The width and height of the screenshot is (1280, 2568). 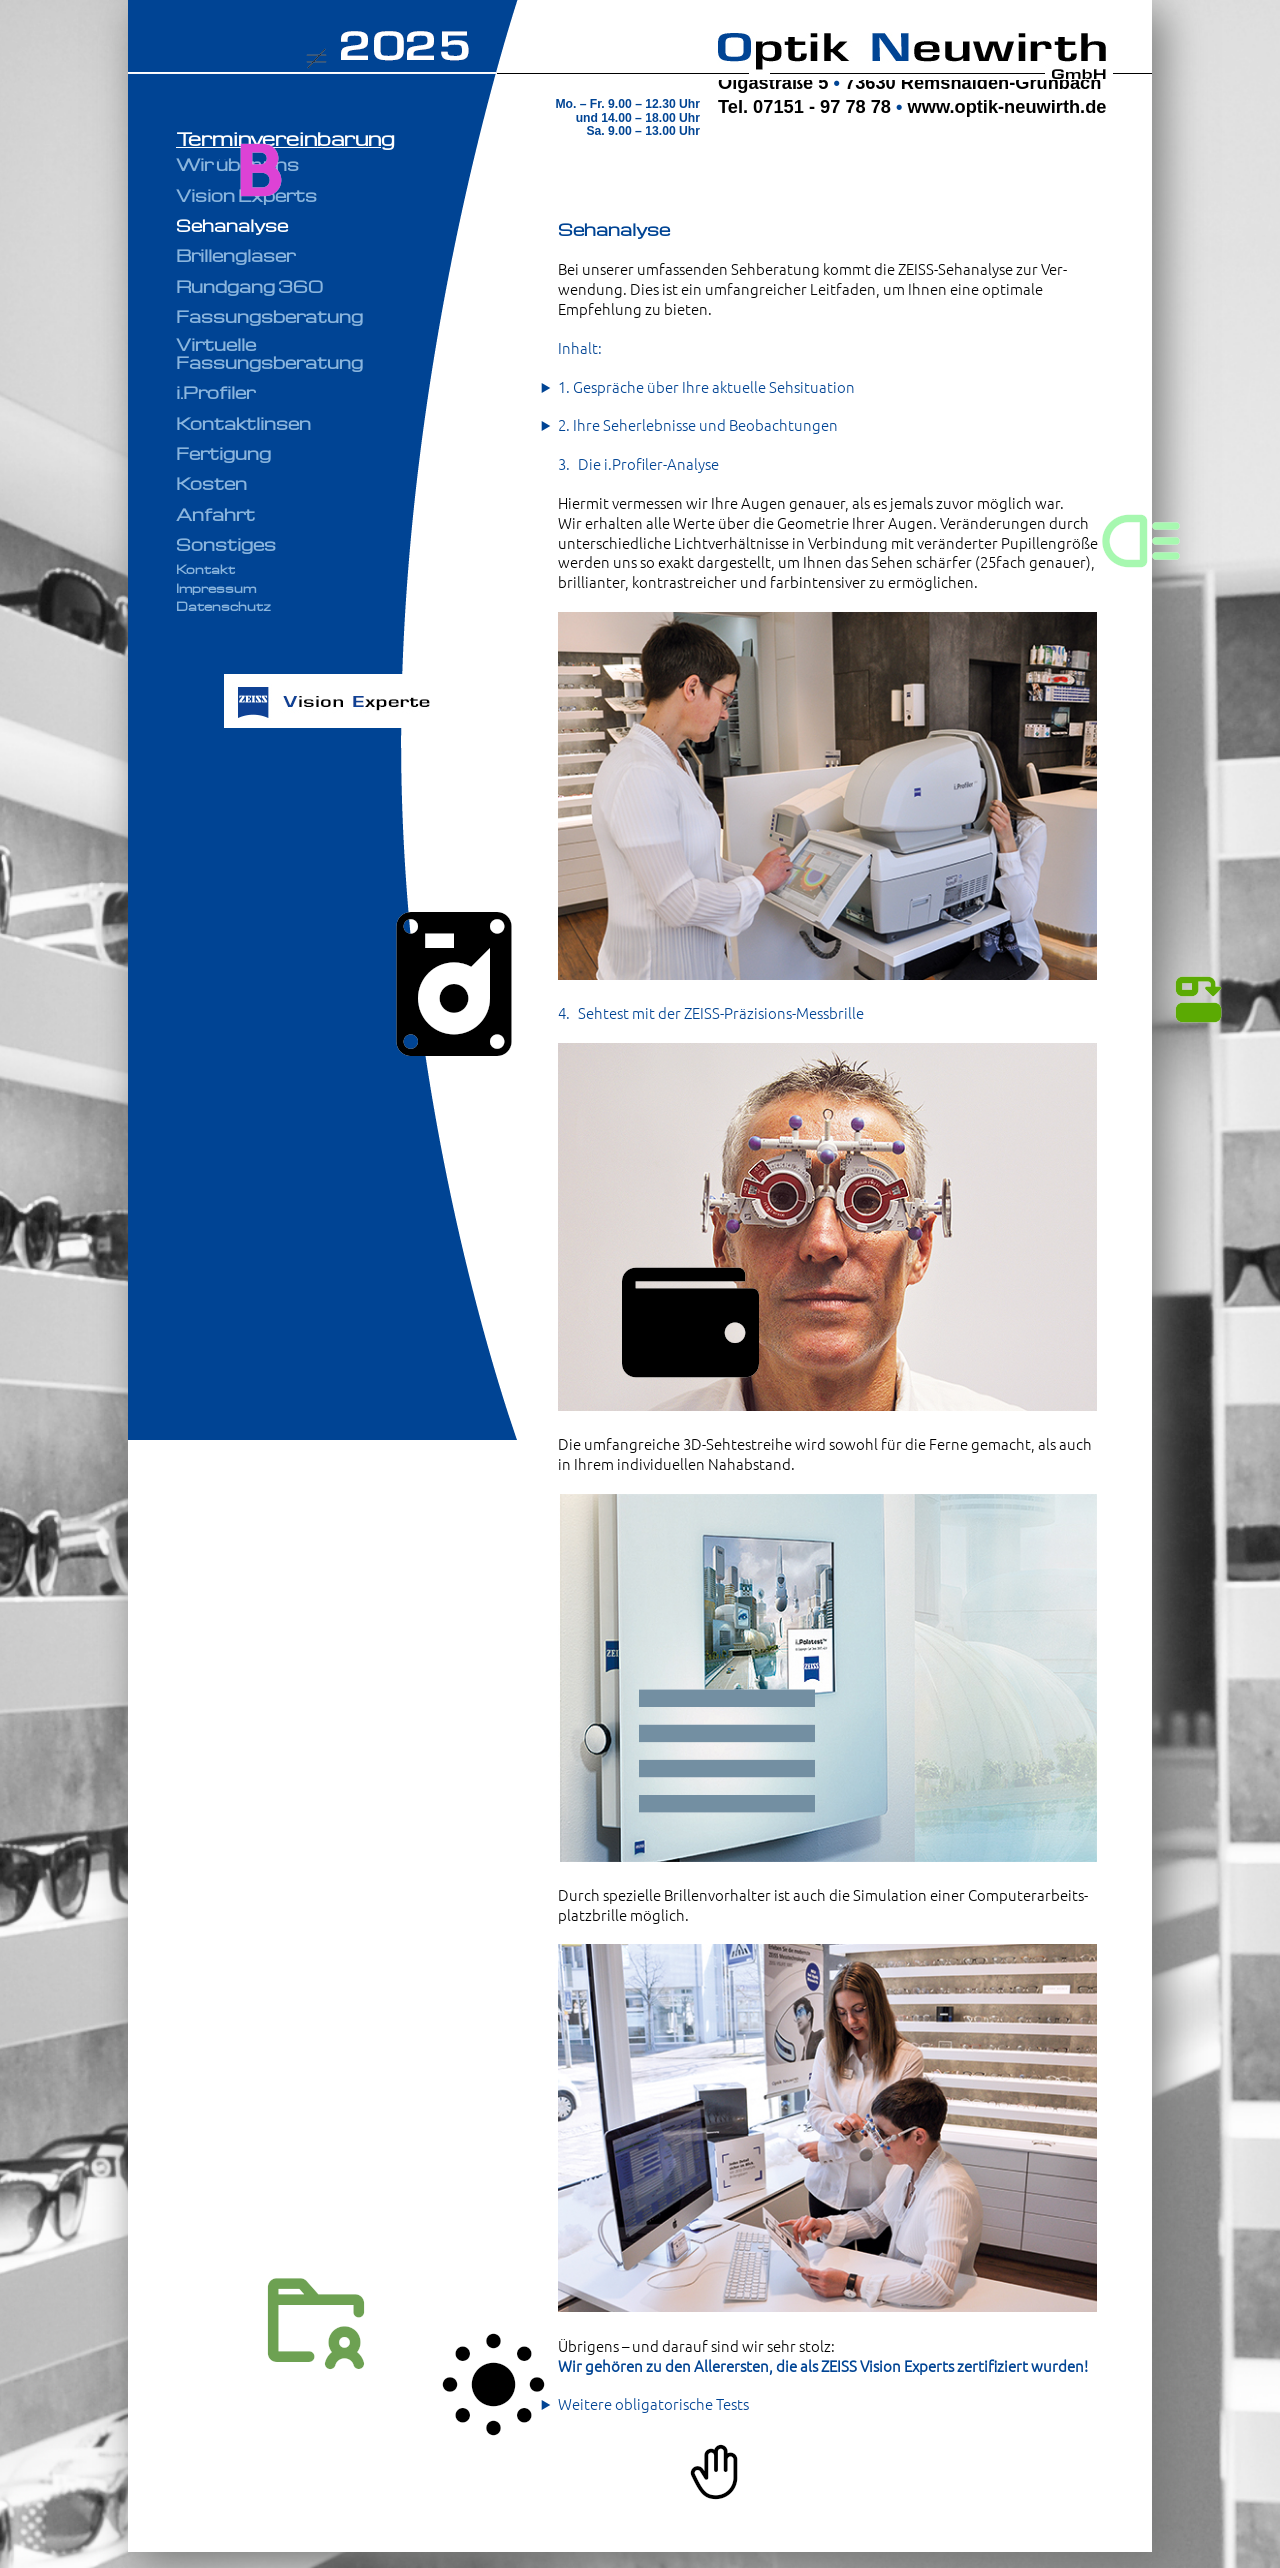 What do you see at coordinates (1198, 999) in the screenshot?
I see `view successor node in a flowchart or diagram` at bounding box center [1198, 999].